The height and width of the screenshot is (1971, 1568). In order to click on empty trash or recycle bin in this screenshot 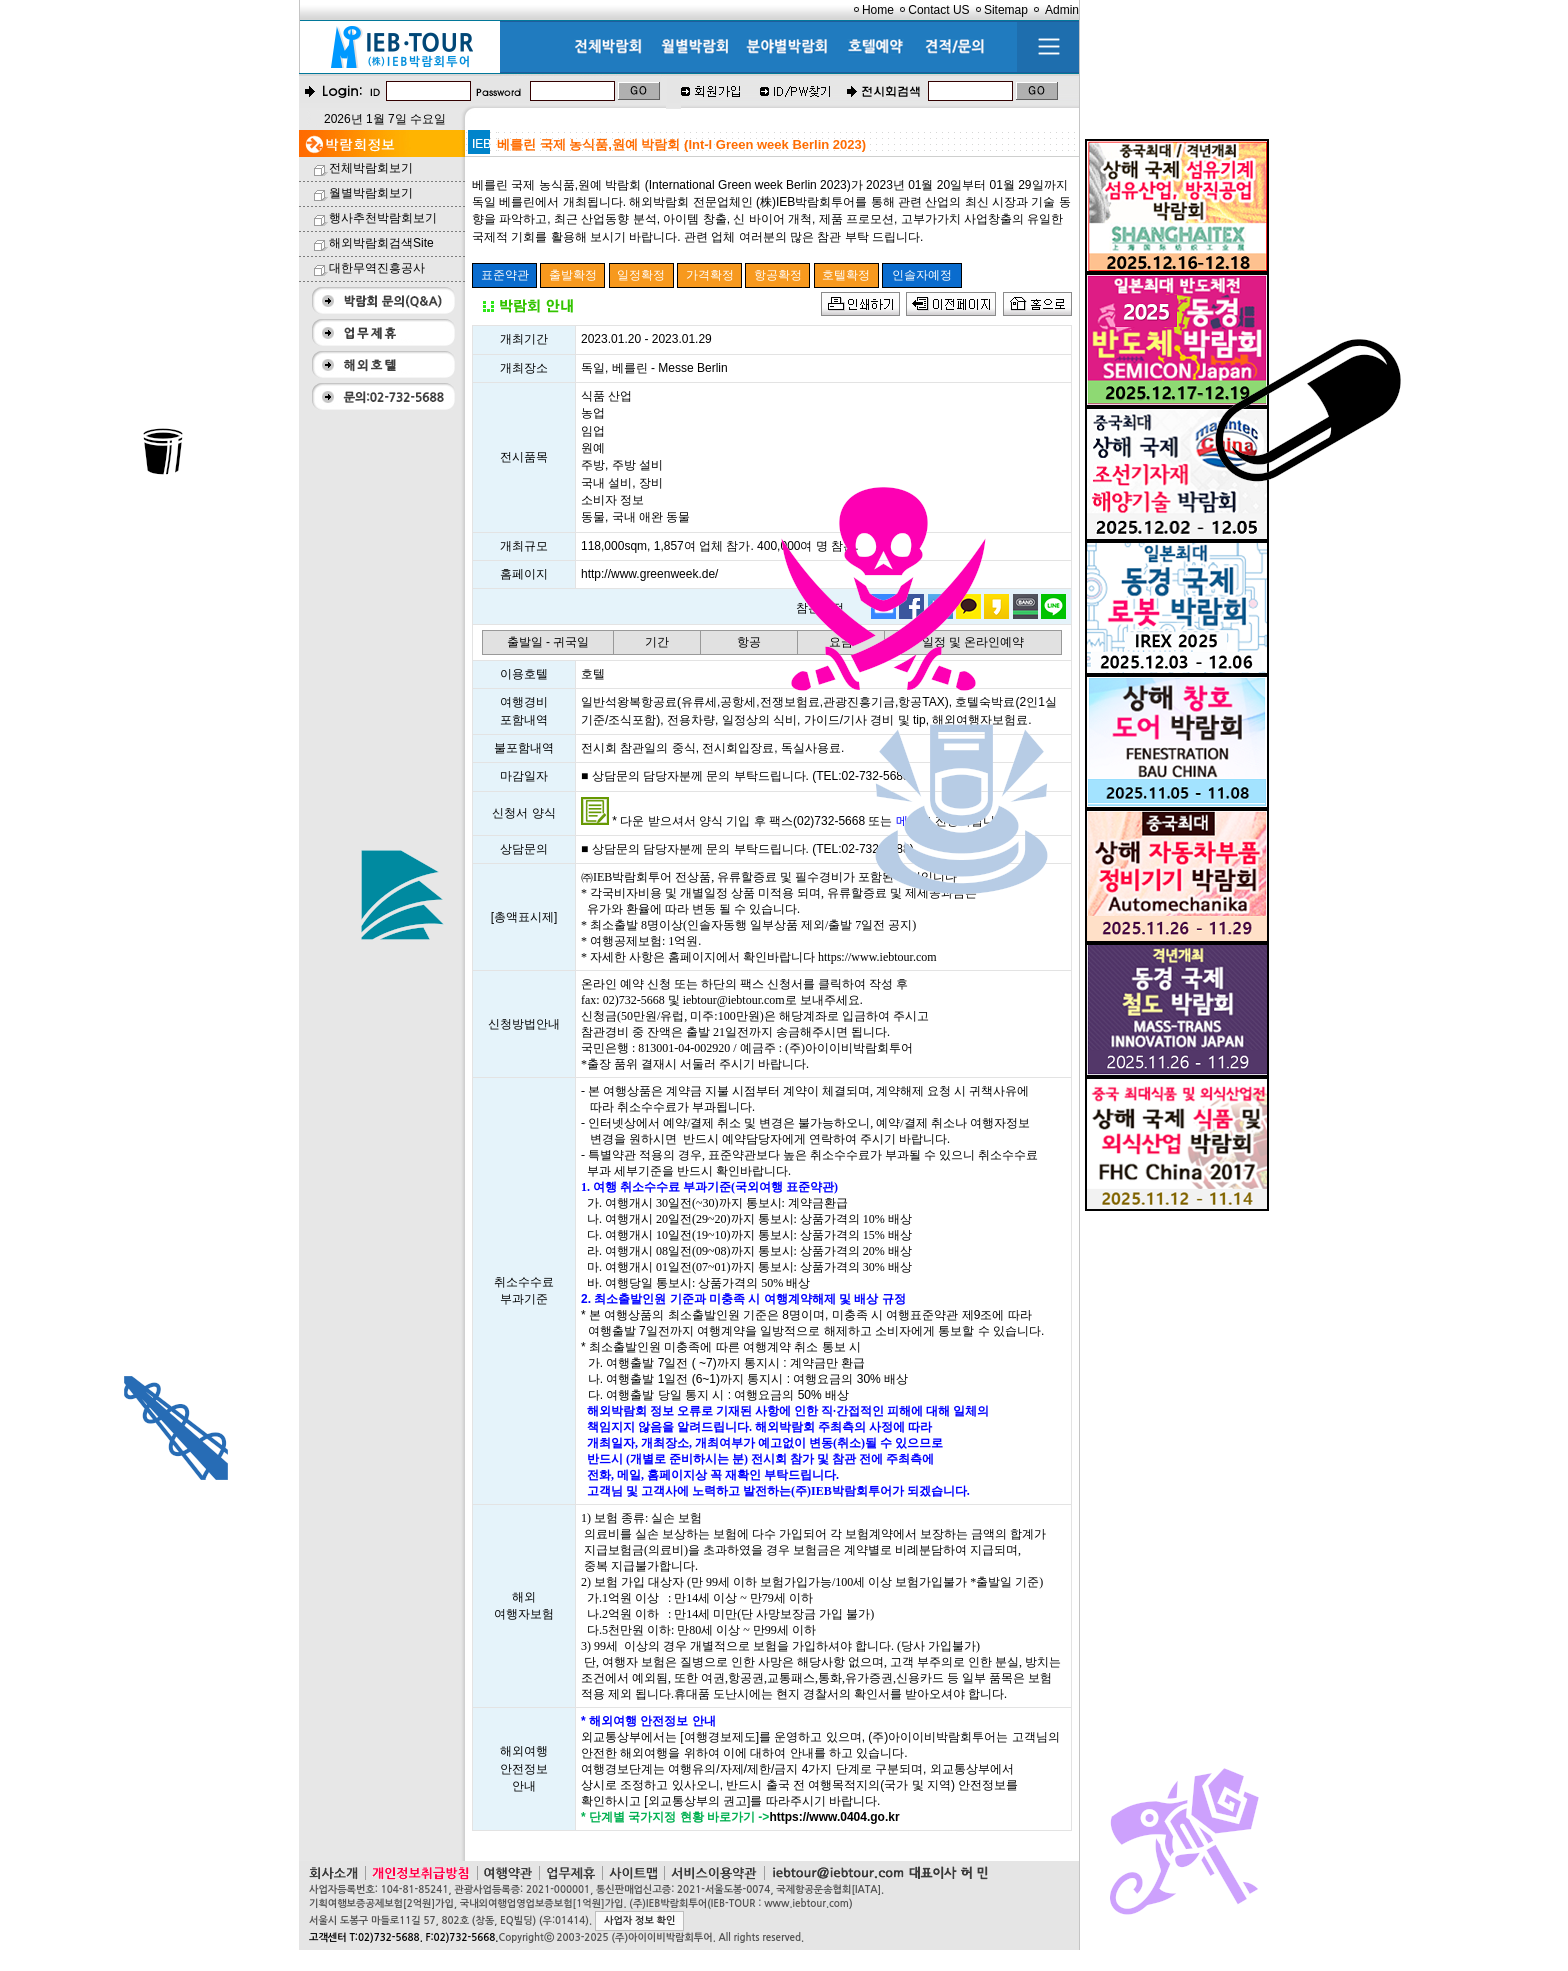, I will do `click(163, 444)`.